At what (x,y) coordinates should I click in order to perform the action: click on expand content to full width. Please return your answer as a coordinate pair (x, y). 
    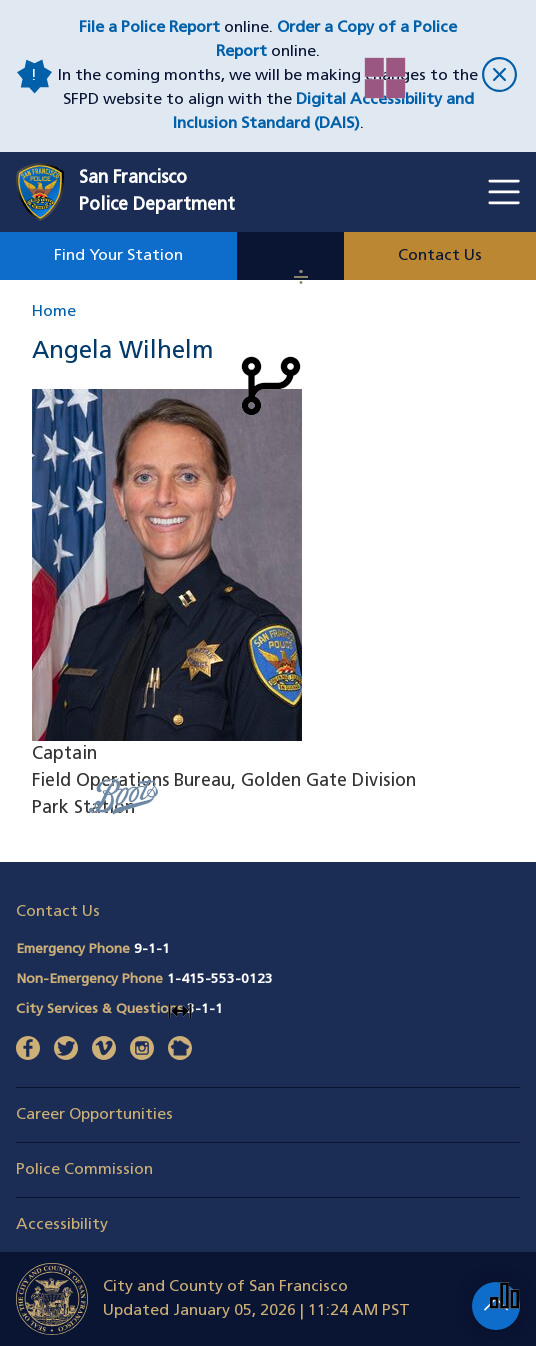
    Looking at the image, I should click on (180, 1011).